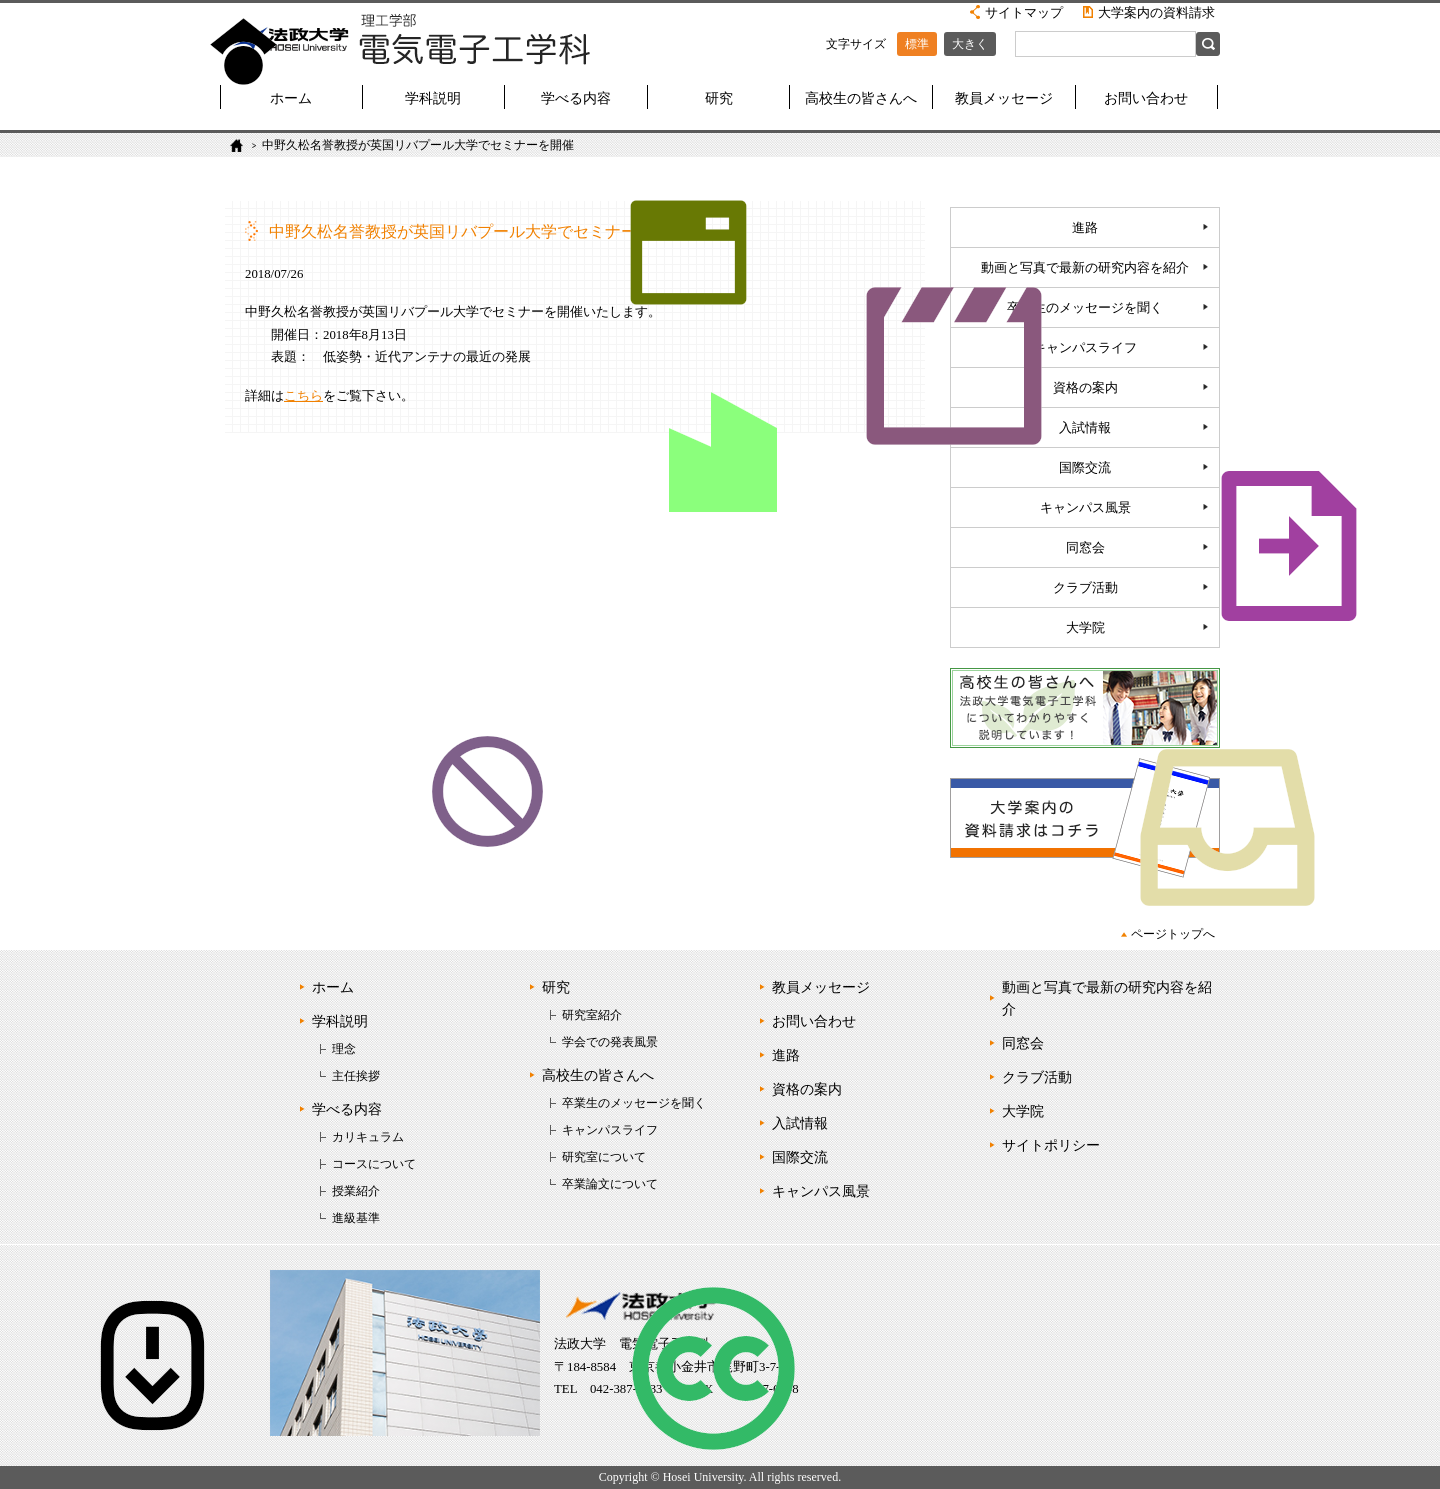 This screenshot has width=1440, height=1489. What do you see at coordinates (487, 791) in the screenshot?
I see `indicates a blocked or restricted action` at bounding box center [487, 791].